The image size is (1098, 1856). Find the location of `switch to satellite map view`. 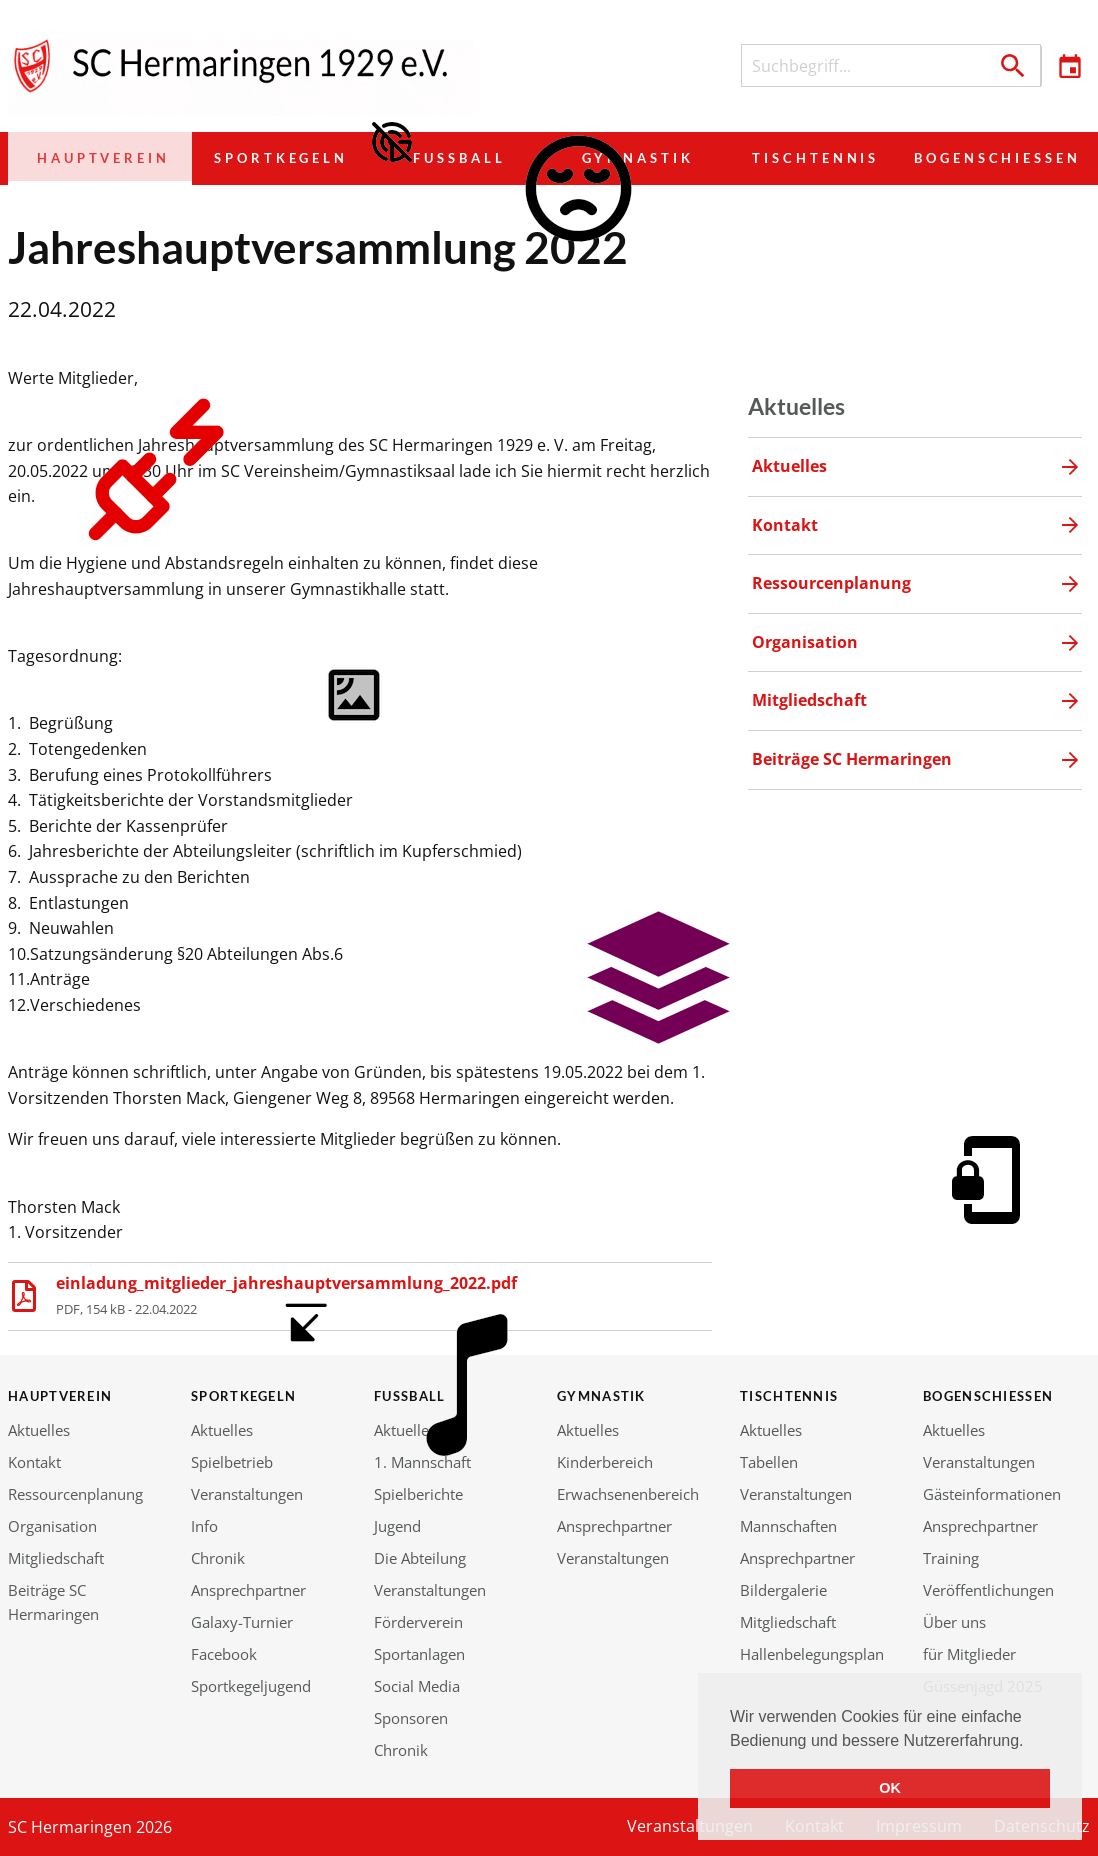

switch to satellite map view is located at coordinates (354, 695).